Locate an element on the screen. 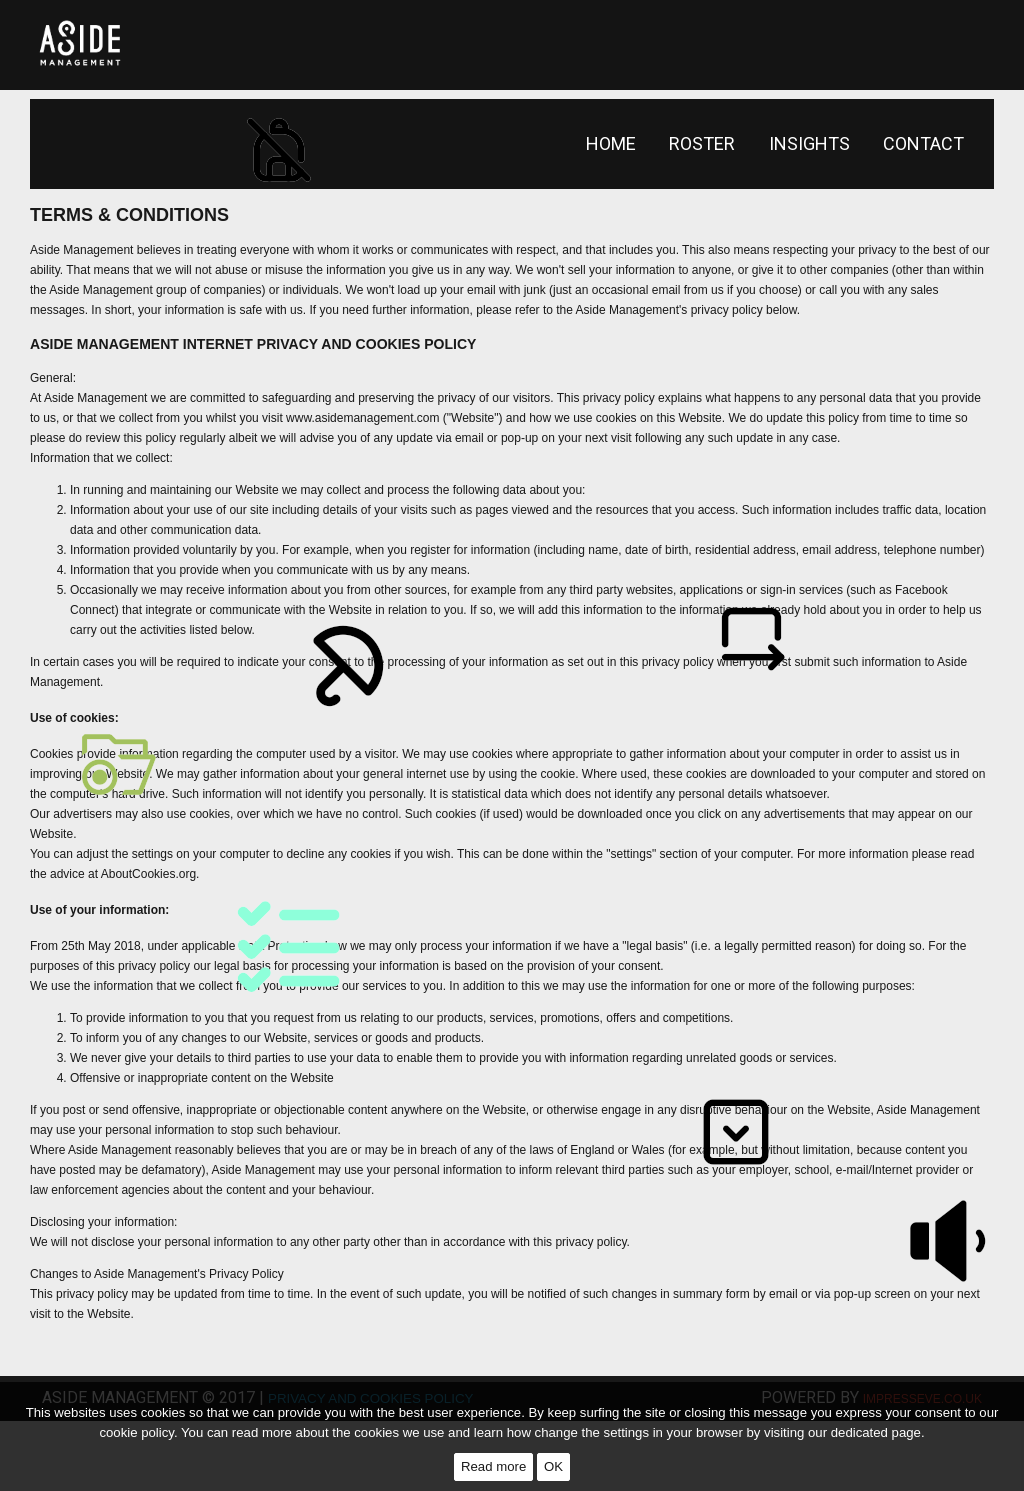 The height and width of the screenshot is (1491, 1024). expanded root directory in file explorer is located at coordinates (117, 764).